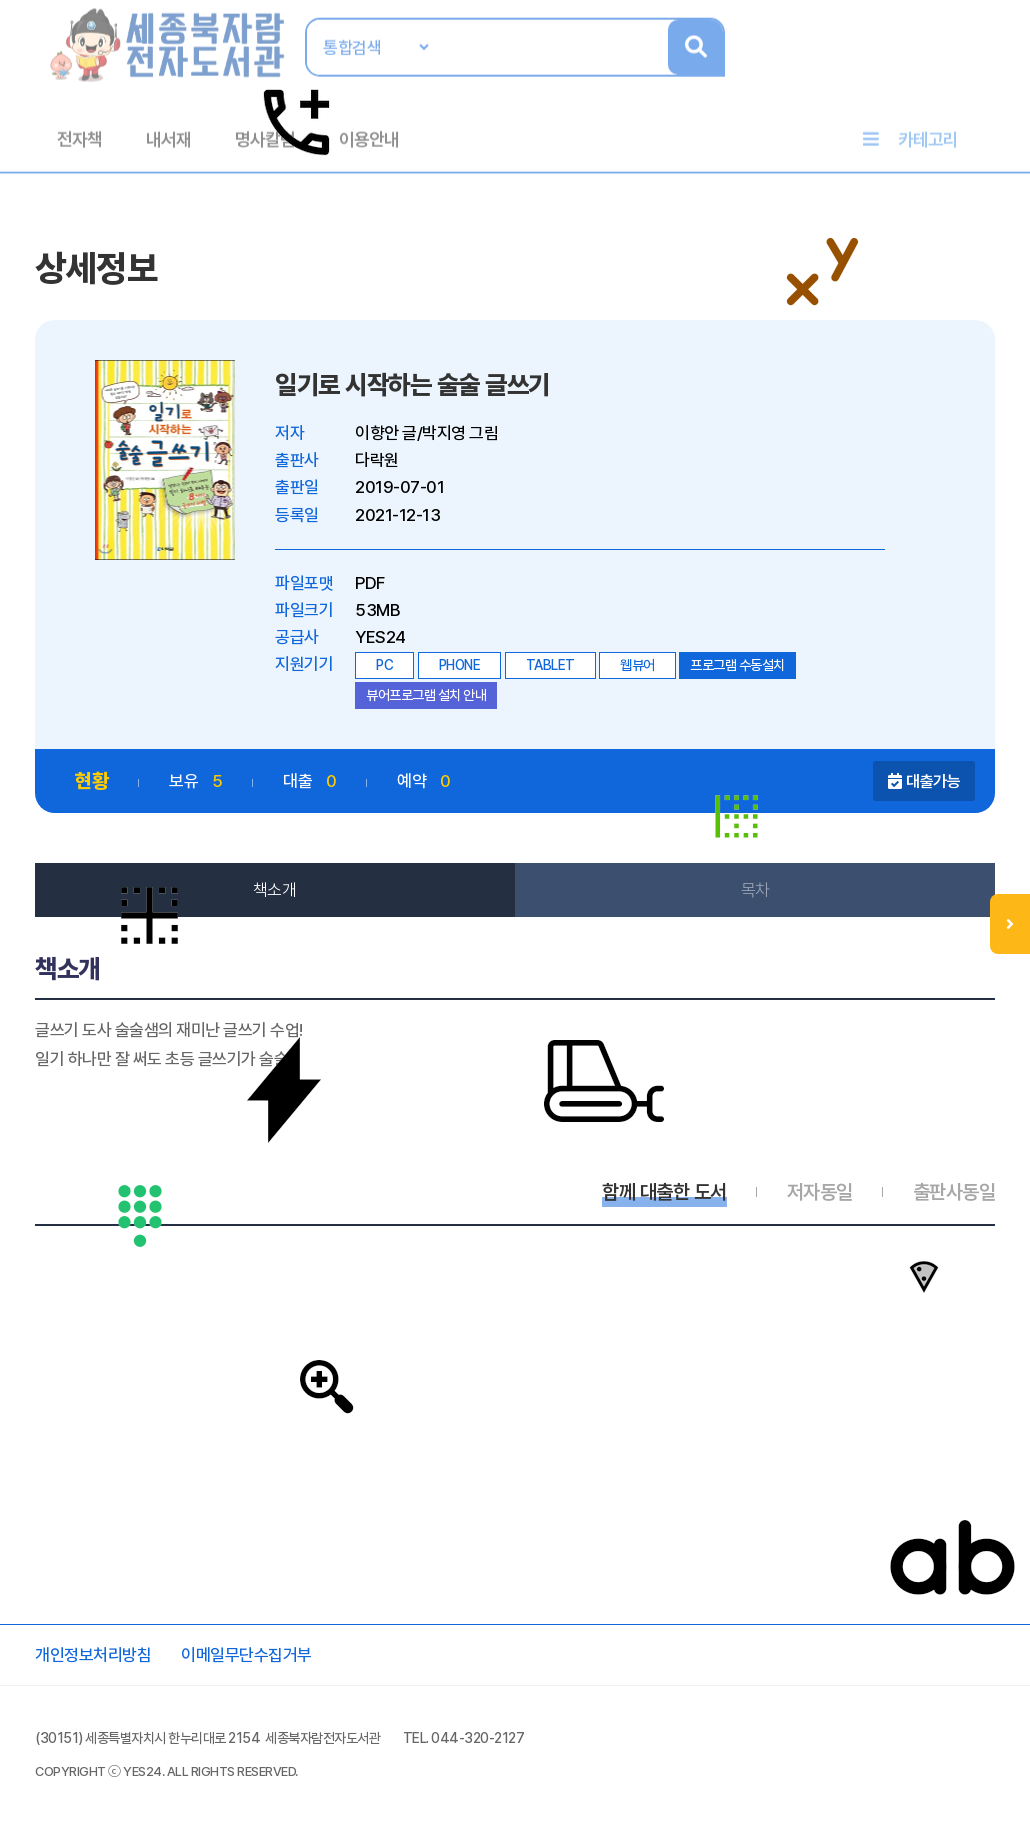 The height and width of the screenshot is (1848, 1030). What do you see at coordinates (818, 277) in the screenshot?
I see `calculate x raised to the power of y` at bounding box center [818, 277].